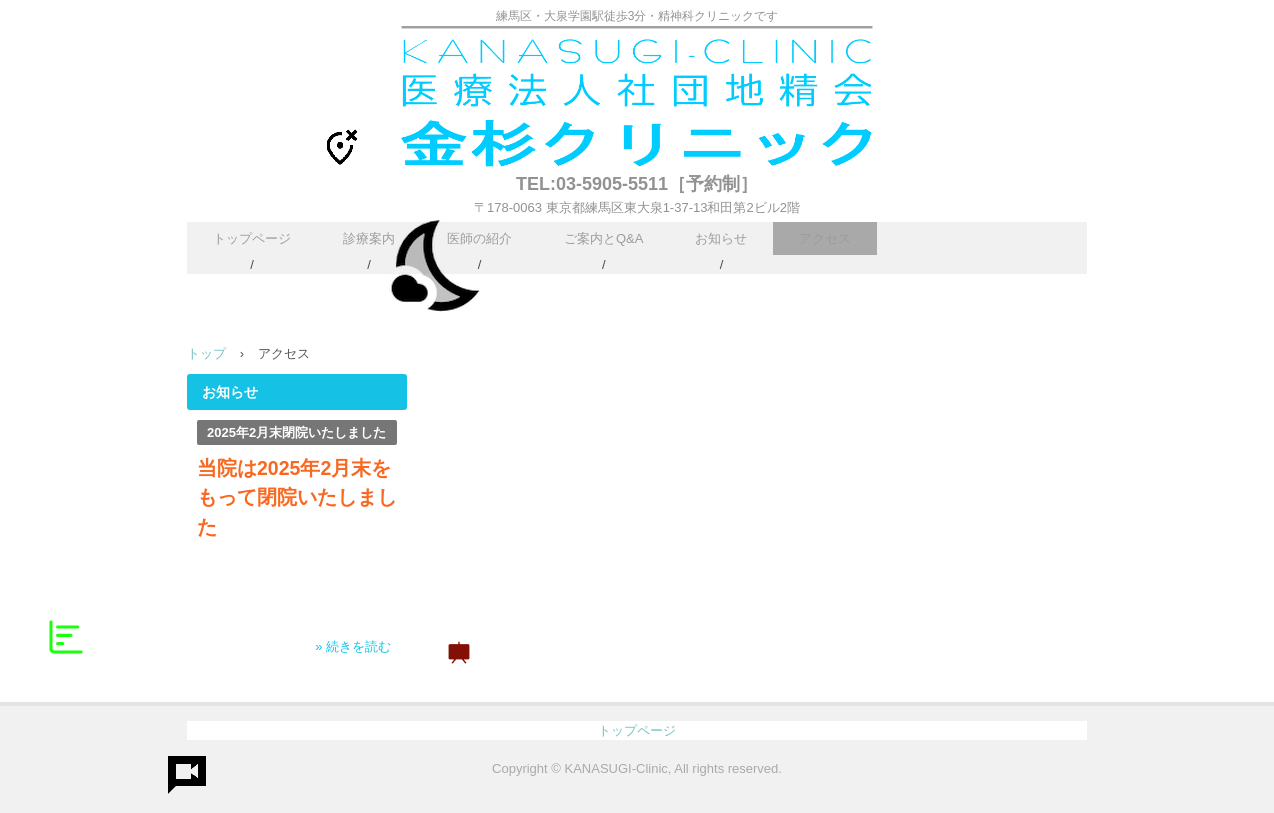 The height and width of the screenshot is (813, 1274). What do you see at coordinates (340, 147) in the screenshot?
I see `remove a saved location` at bounding box center [340, 147].